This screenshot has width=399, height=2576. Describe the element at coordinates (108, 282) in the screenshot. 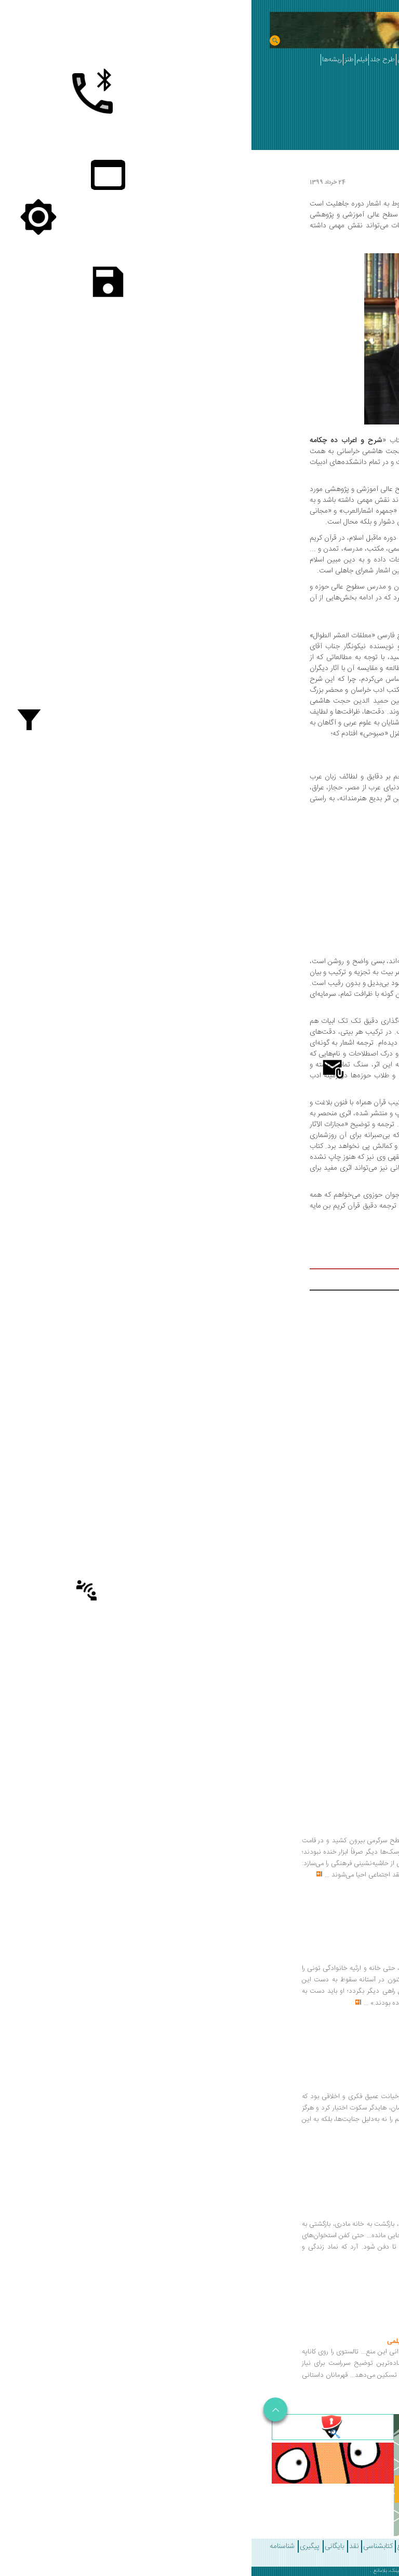

I see `save current file or document` at that location.